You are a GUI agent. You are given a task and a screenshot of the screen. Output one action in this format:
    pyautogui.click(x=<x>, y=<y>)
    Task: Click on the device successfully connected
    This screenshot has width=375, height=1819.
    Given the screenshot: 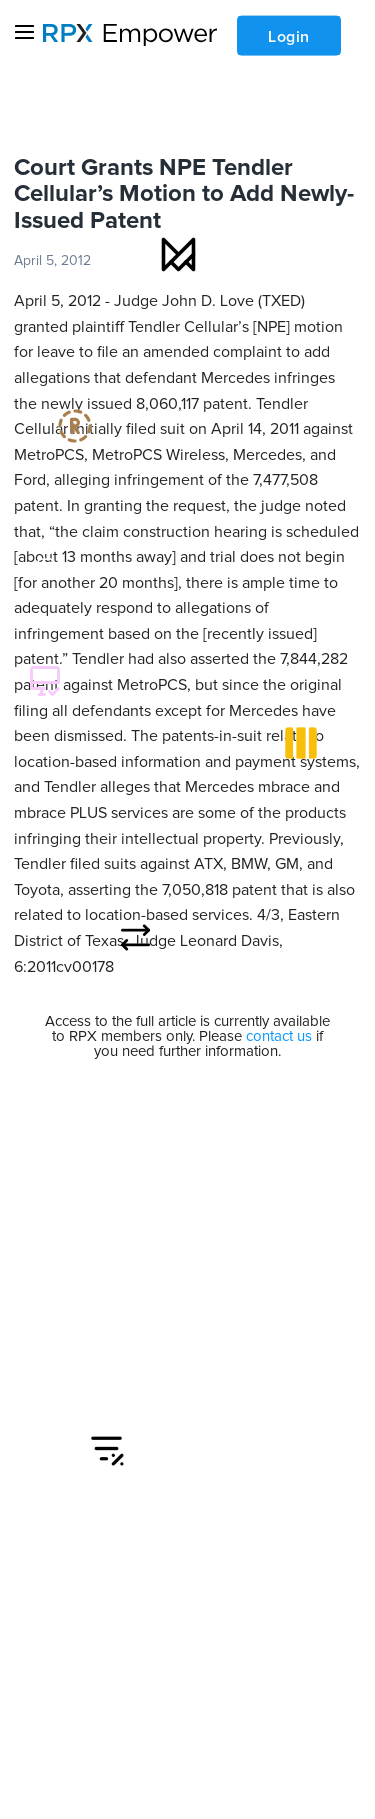 What is the action you would take?
    pyautogui.click(x=45, y=681)
    